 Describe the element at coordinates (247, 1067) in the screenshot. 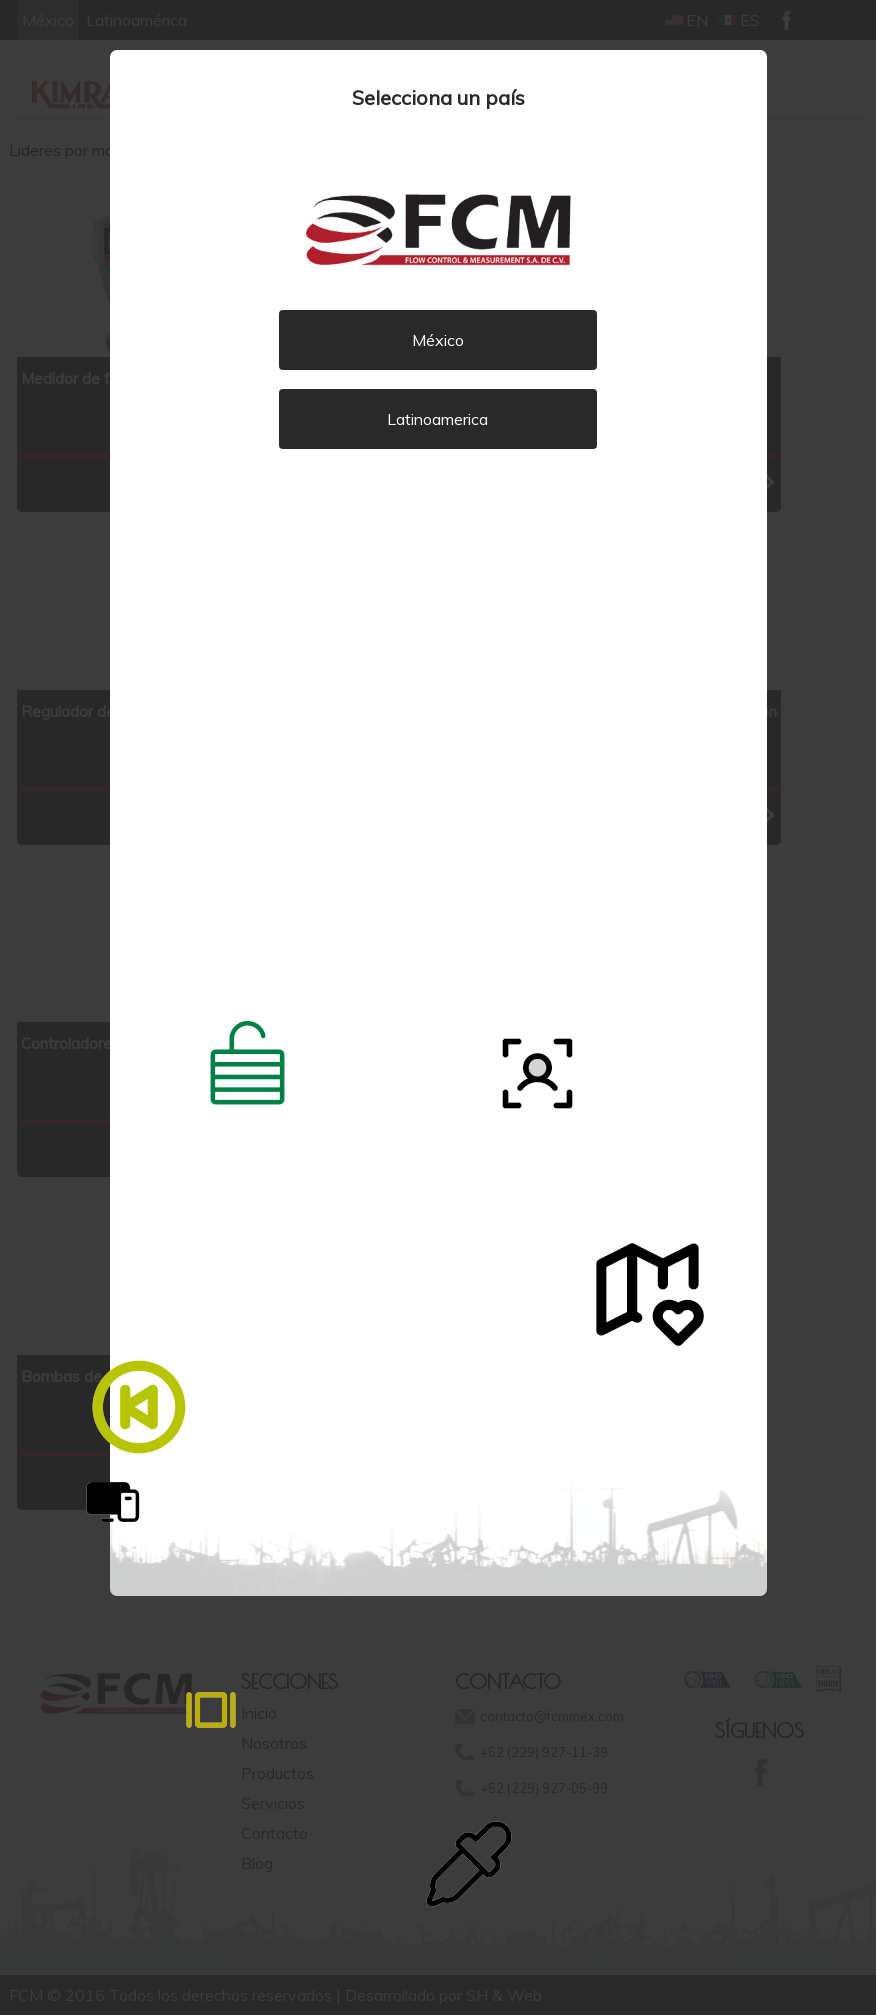

I see `unlocked or unsecured state` at that location.